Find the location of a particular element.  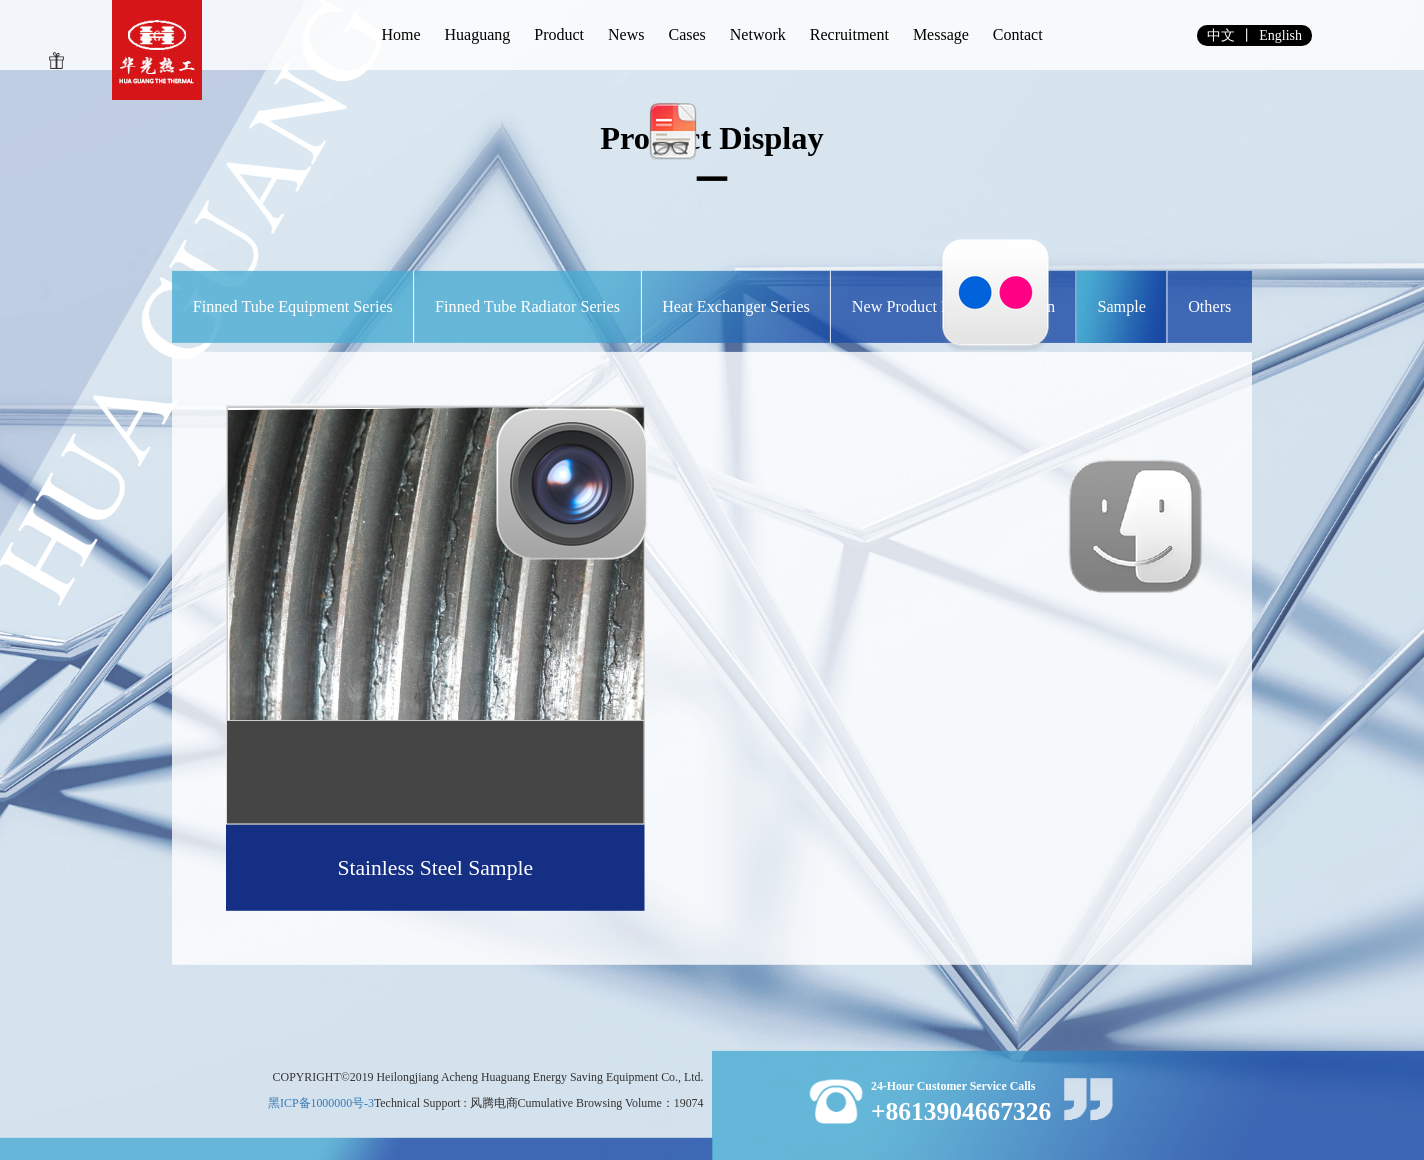

open the papers app for reading articles is located at coordinates (673, 131).